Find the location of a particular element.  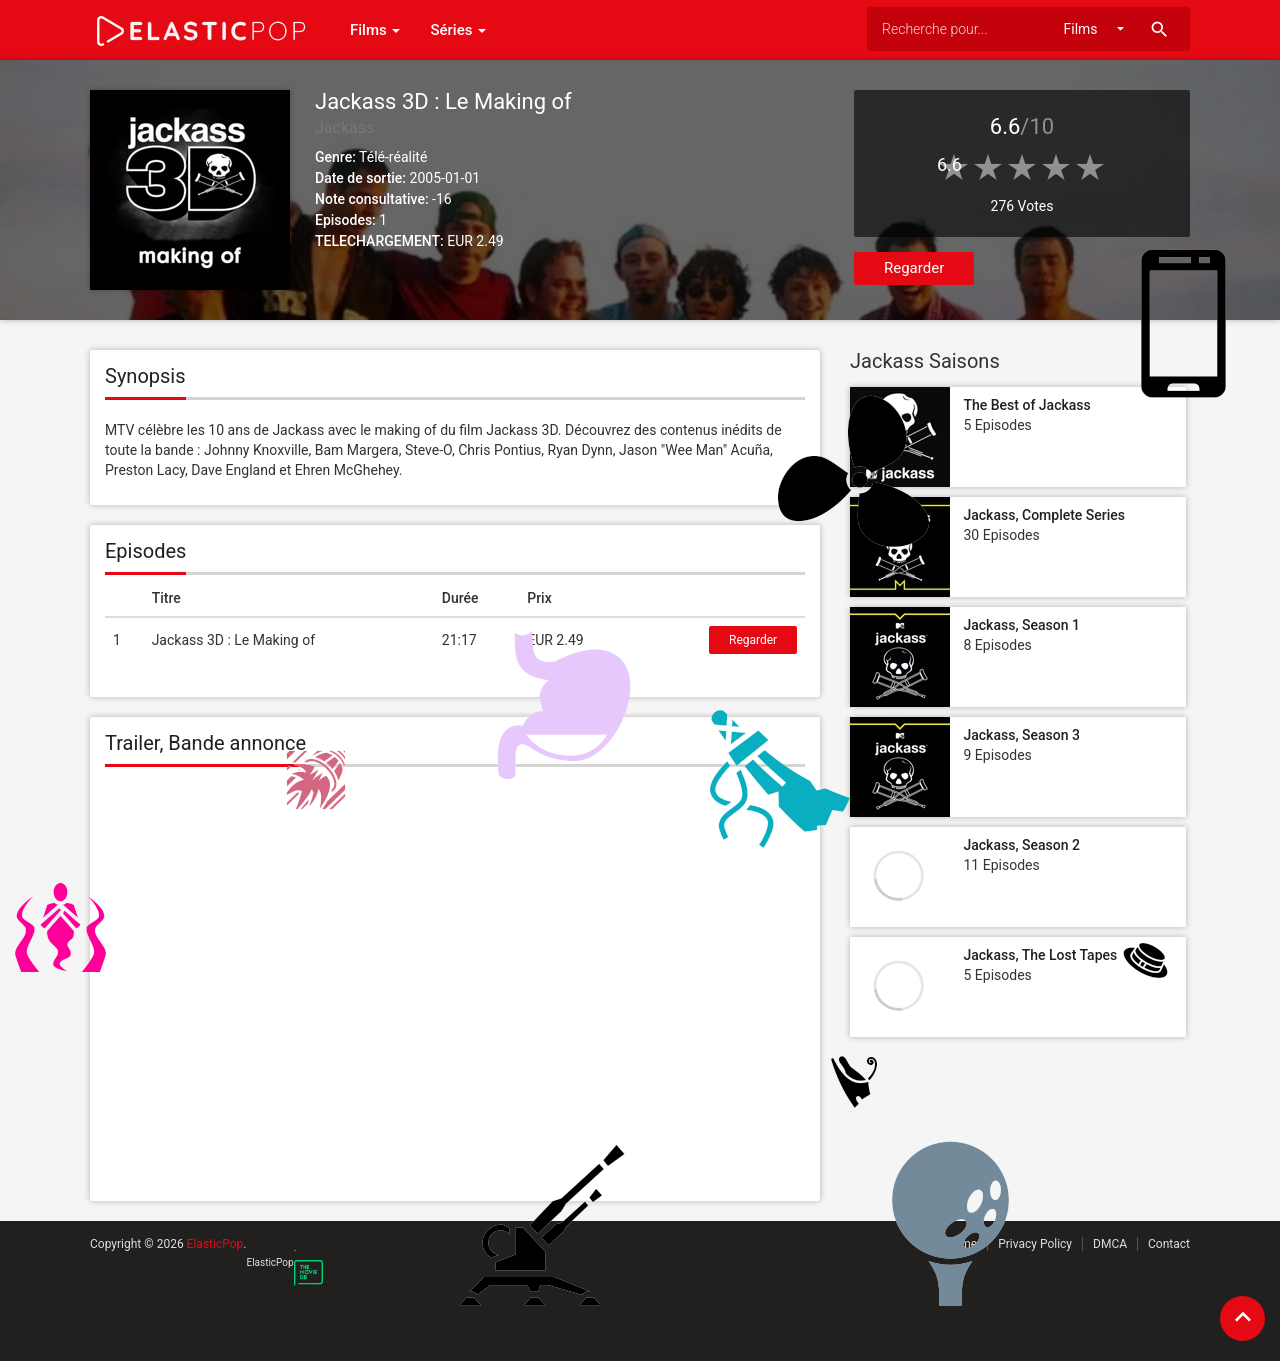

access golf game or mini-golf feature is located at coordinates (950, 1222).